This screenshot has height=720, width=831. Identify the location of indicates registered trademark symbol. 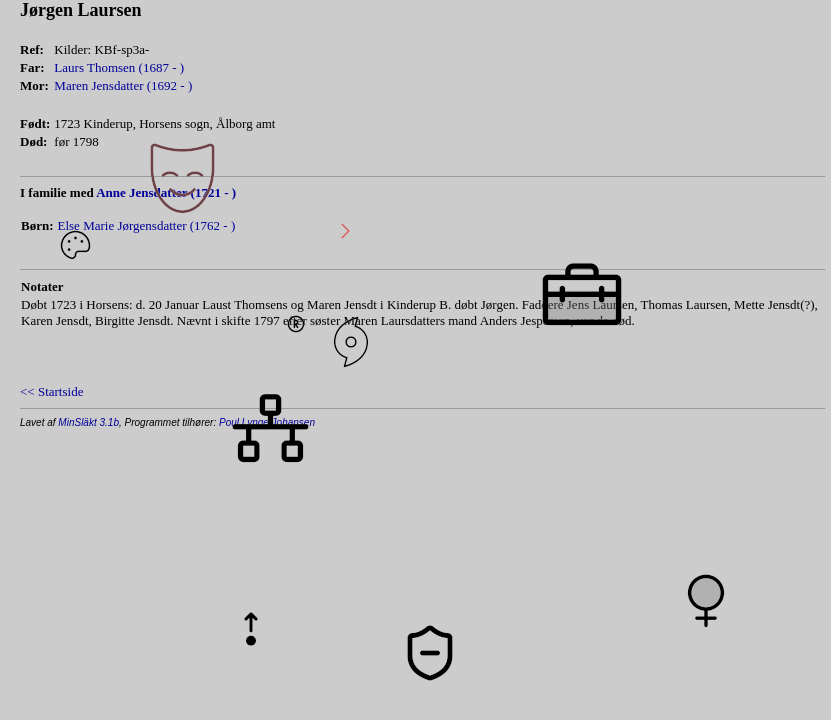
(296, 324).